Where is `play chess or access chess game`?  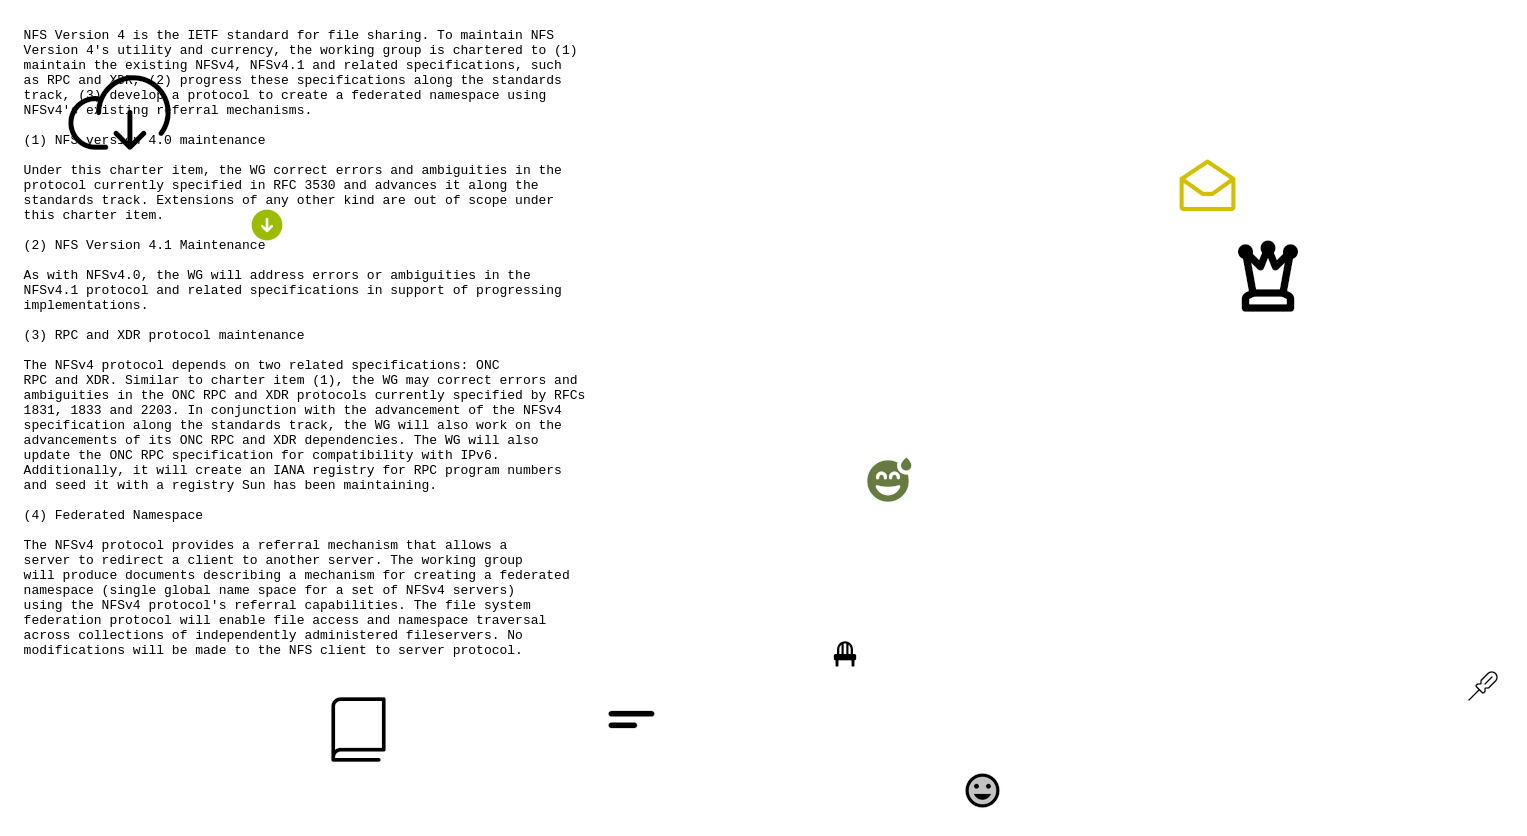 play chess or access chess game is located at coordinates (1268, 278).